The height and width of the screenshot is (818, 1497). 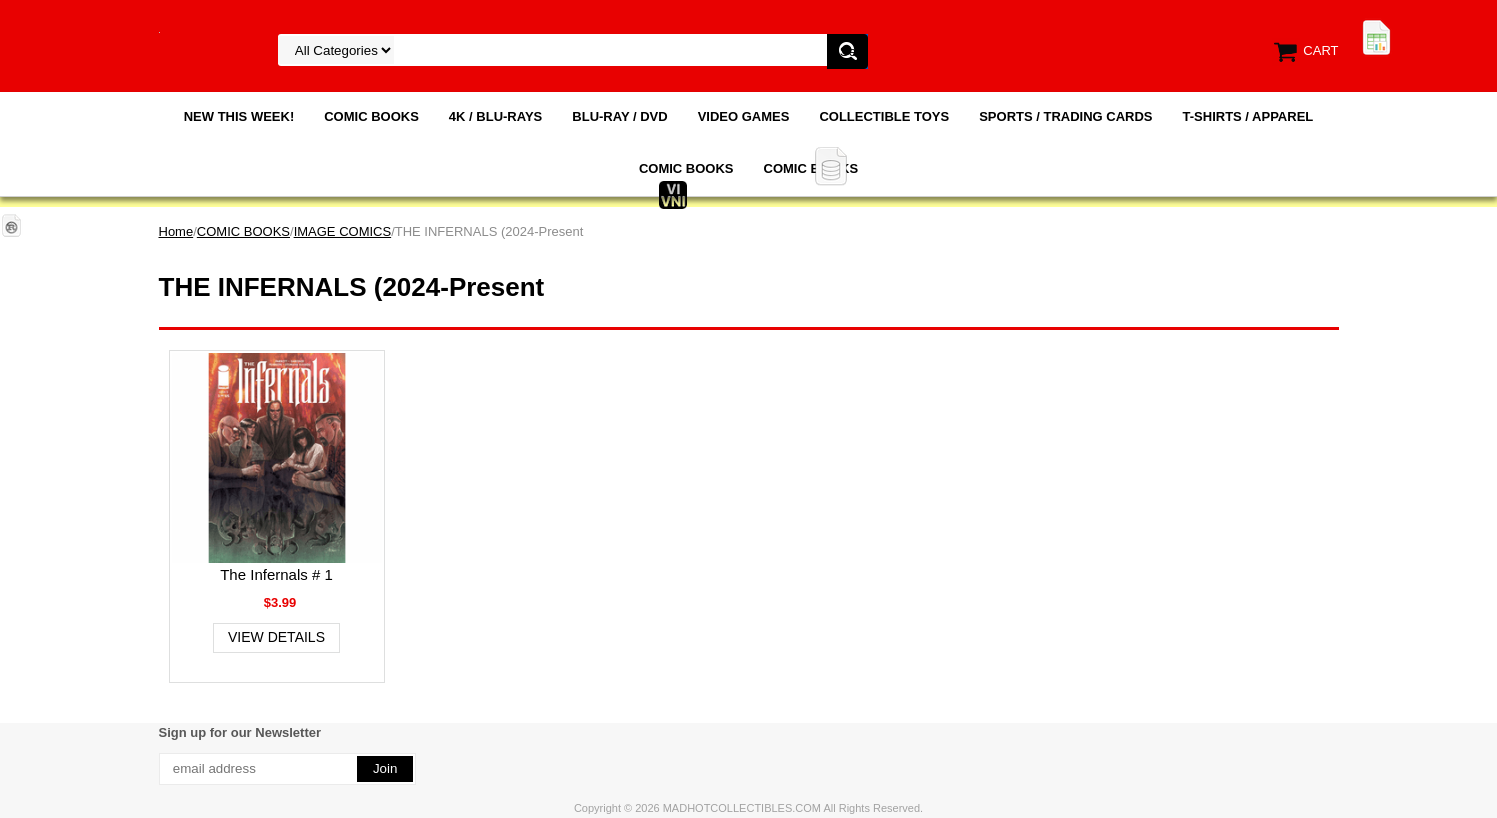 What do you see at coordinates (831, 166) in the screenshot?
I see `open a database file` at bounding box center [831, 166].